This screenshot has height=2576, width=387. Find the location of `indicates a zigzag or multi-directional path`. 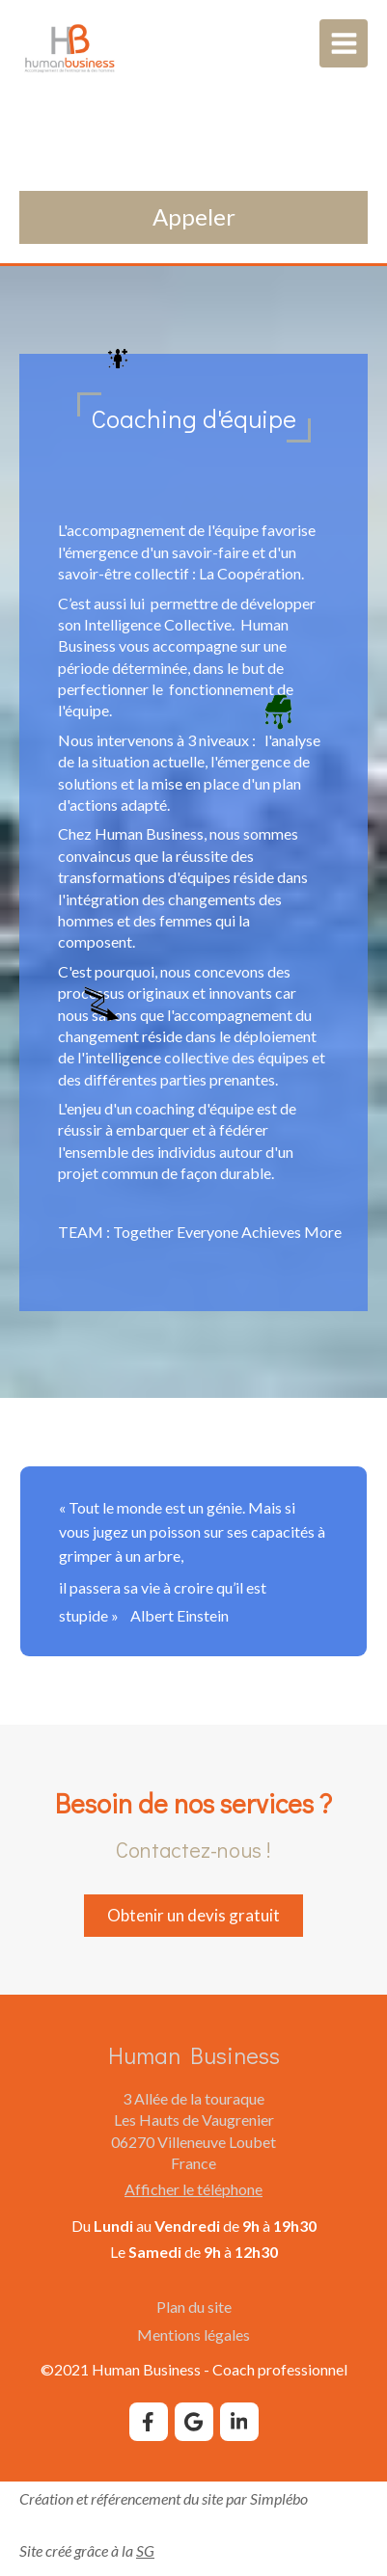

indicates a zigzag or multi-directional path is located at coordinates (101, 1004).